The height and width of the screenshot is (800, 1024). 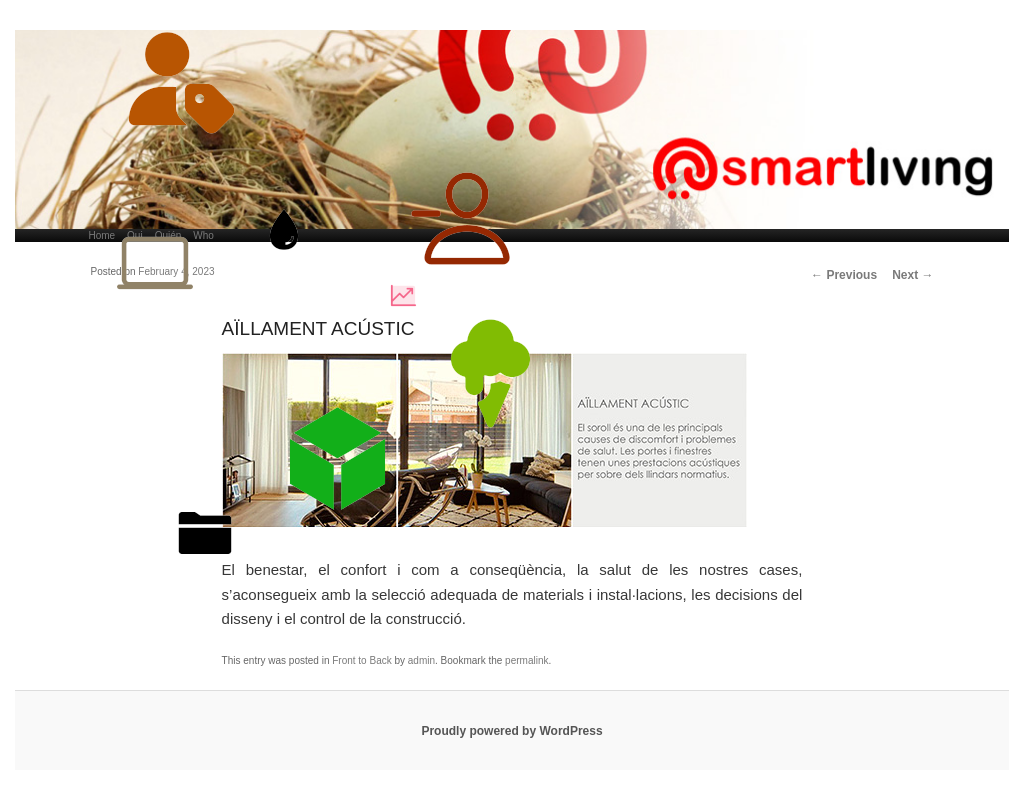 I want to click on remove a contact or friend, so click(x=460, y=218).